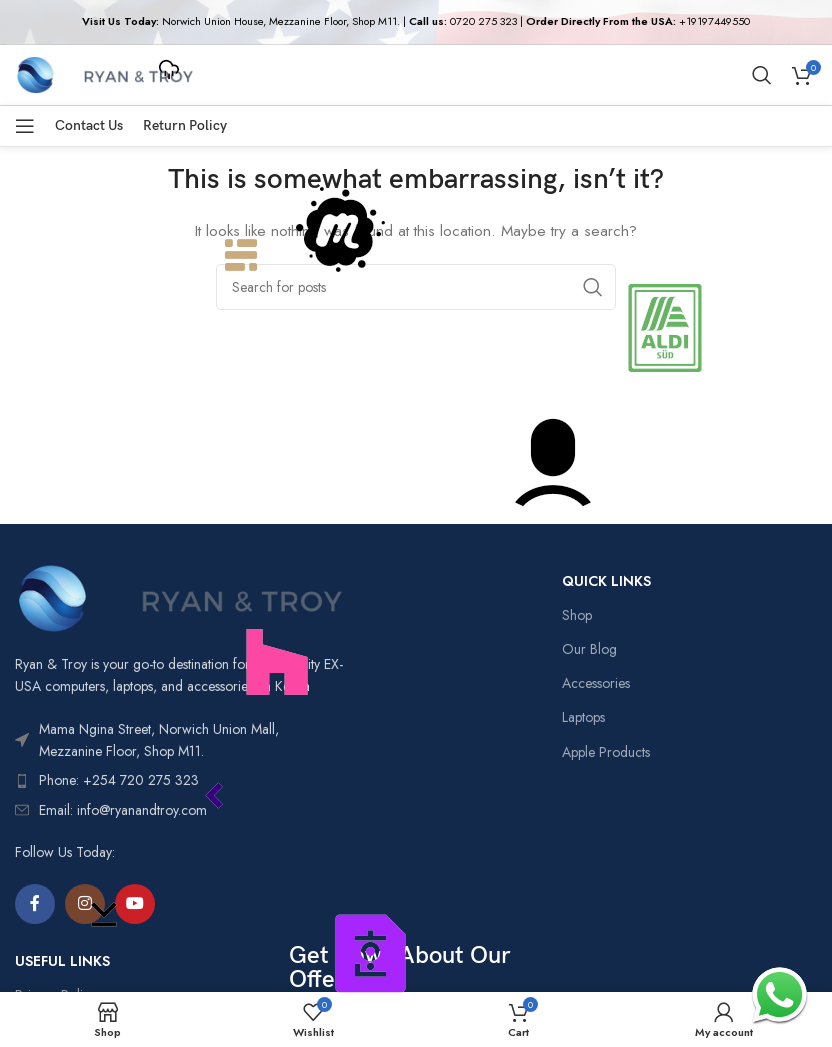 The image size is (832, 1047). What do you see at coordinates (169, 69) in the screenshot?
I see `indicates heavy rain or showers in weather forecast` at bounding box center [169, 69].